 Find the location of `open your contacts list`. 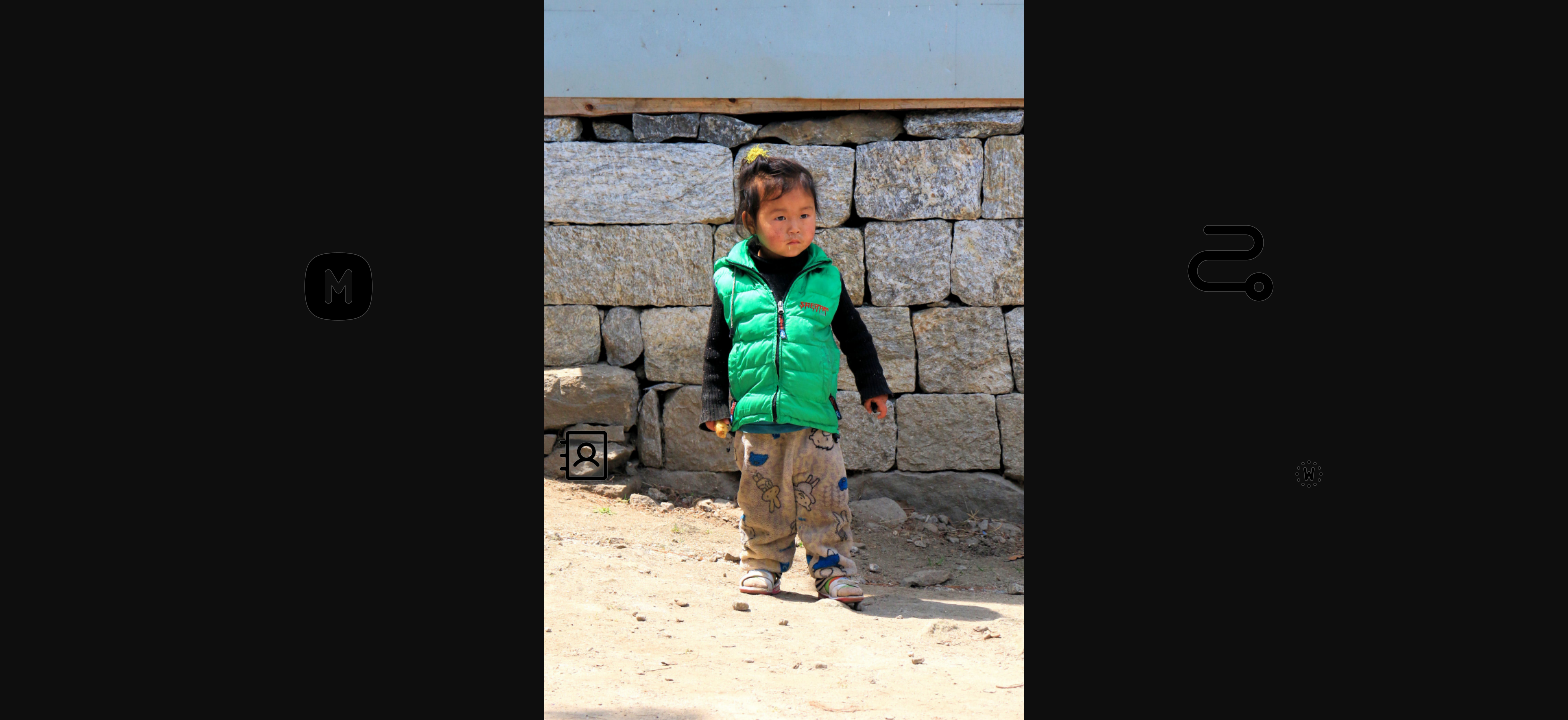

open your contacts list is located at coordinates (584, 455).